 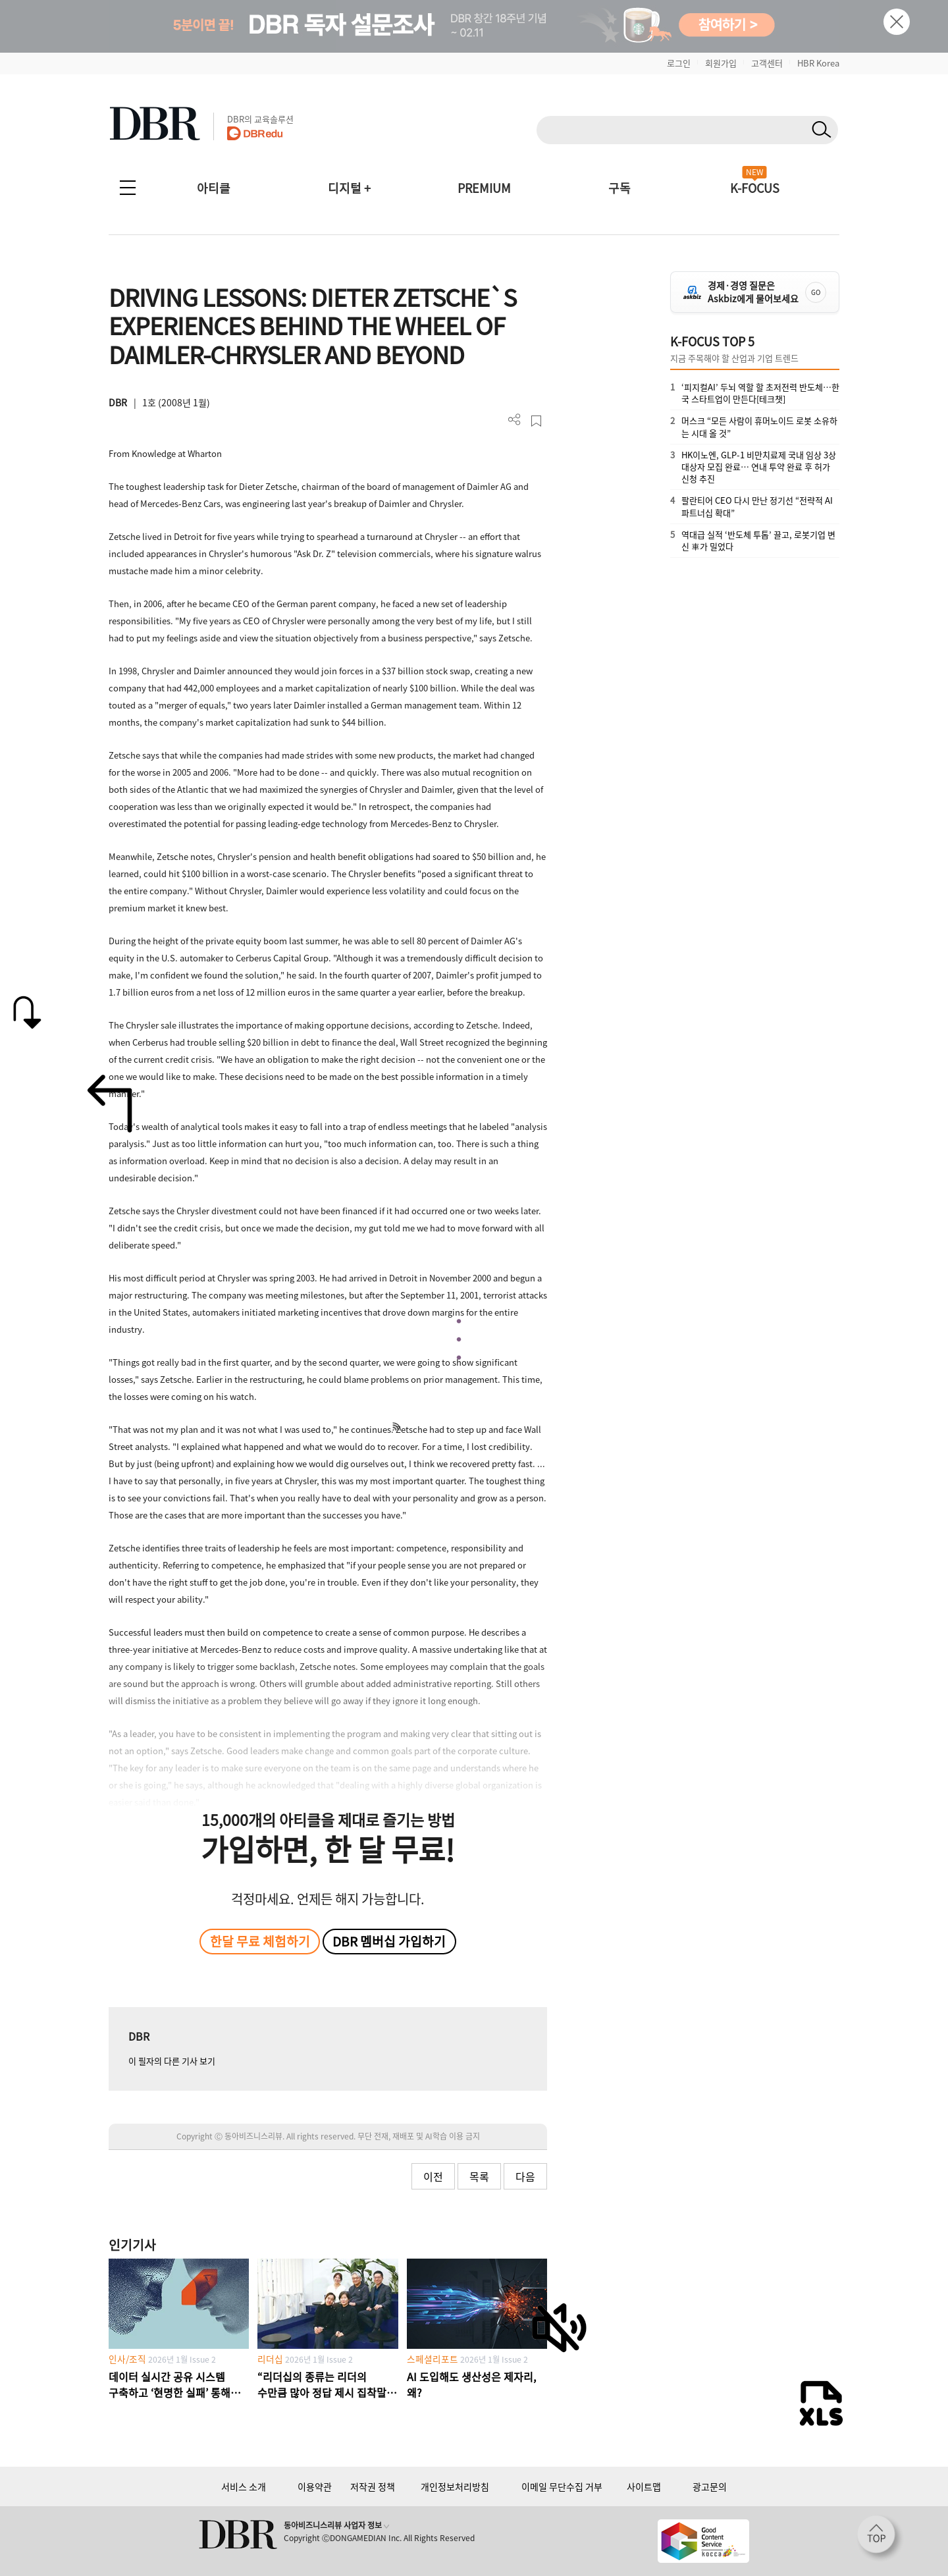 I want to click on go back to previous screen, so click(x=112, y=1104).